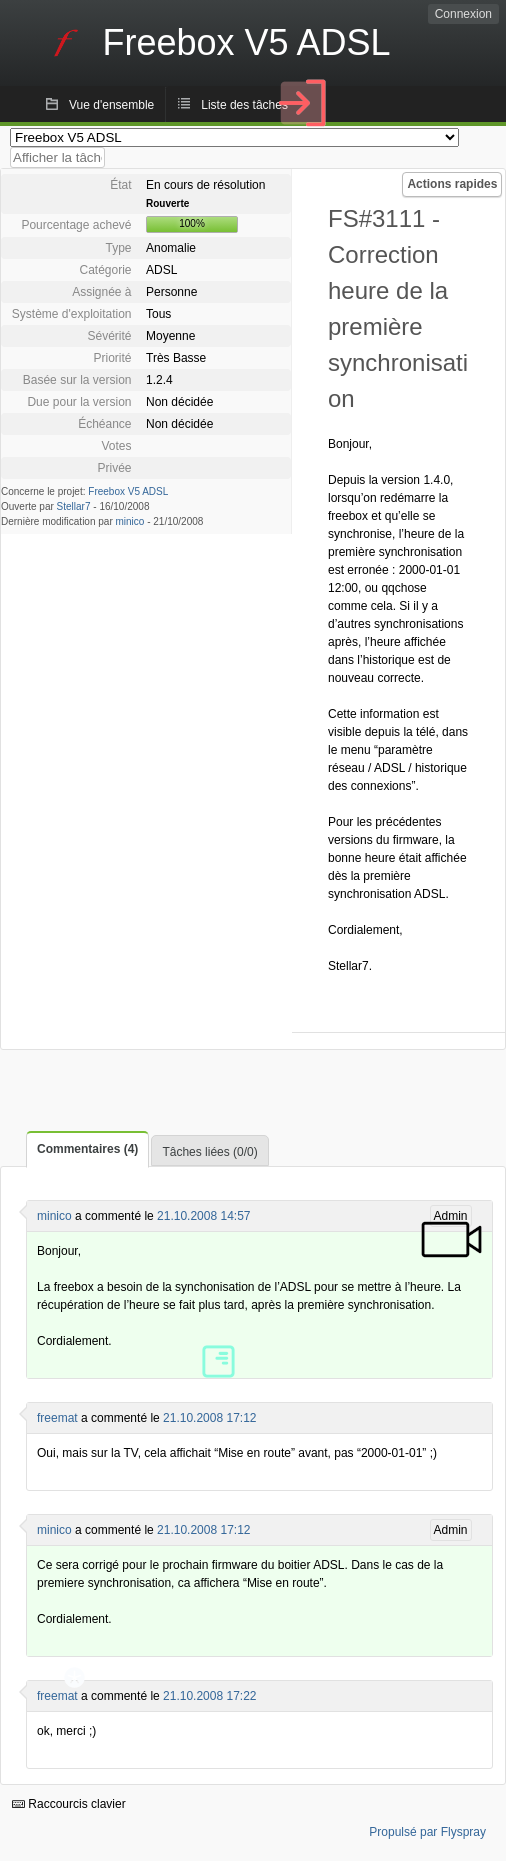 This screenshot has height=1861, width=506. What do you see at coordinates (449, 1239) in the screenshot?
I see `start video recording` at bounding box center [449, 1239].